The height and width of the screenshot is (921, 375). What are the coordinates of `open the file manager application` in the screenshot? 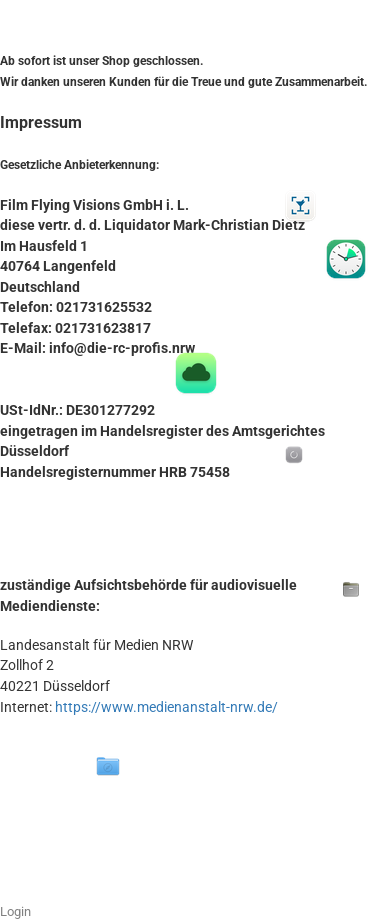 It's located at (351, 589).